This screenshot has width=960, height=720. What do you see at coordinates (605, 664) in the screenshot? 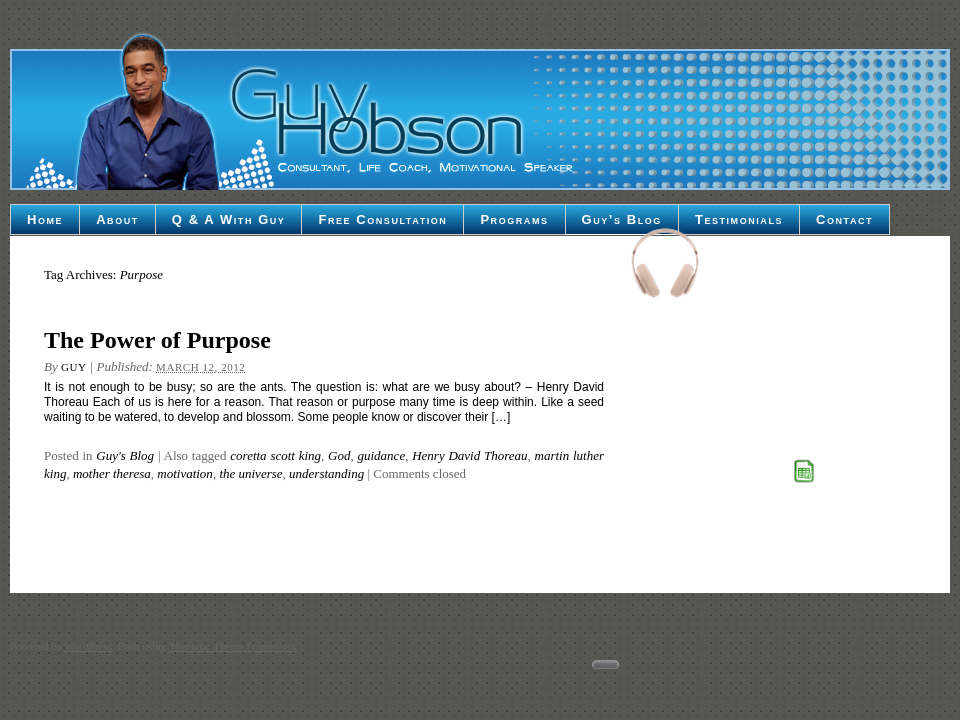
I see `connect to a bluetooth speaker` at bounding box center [605, 664].